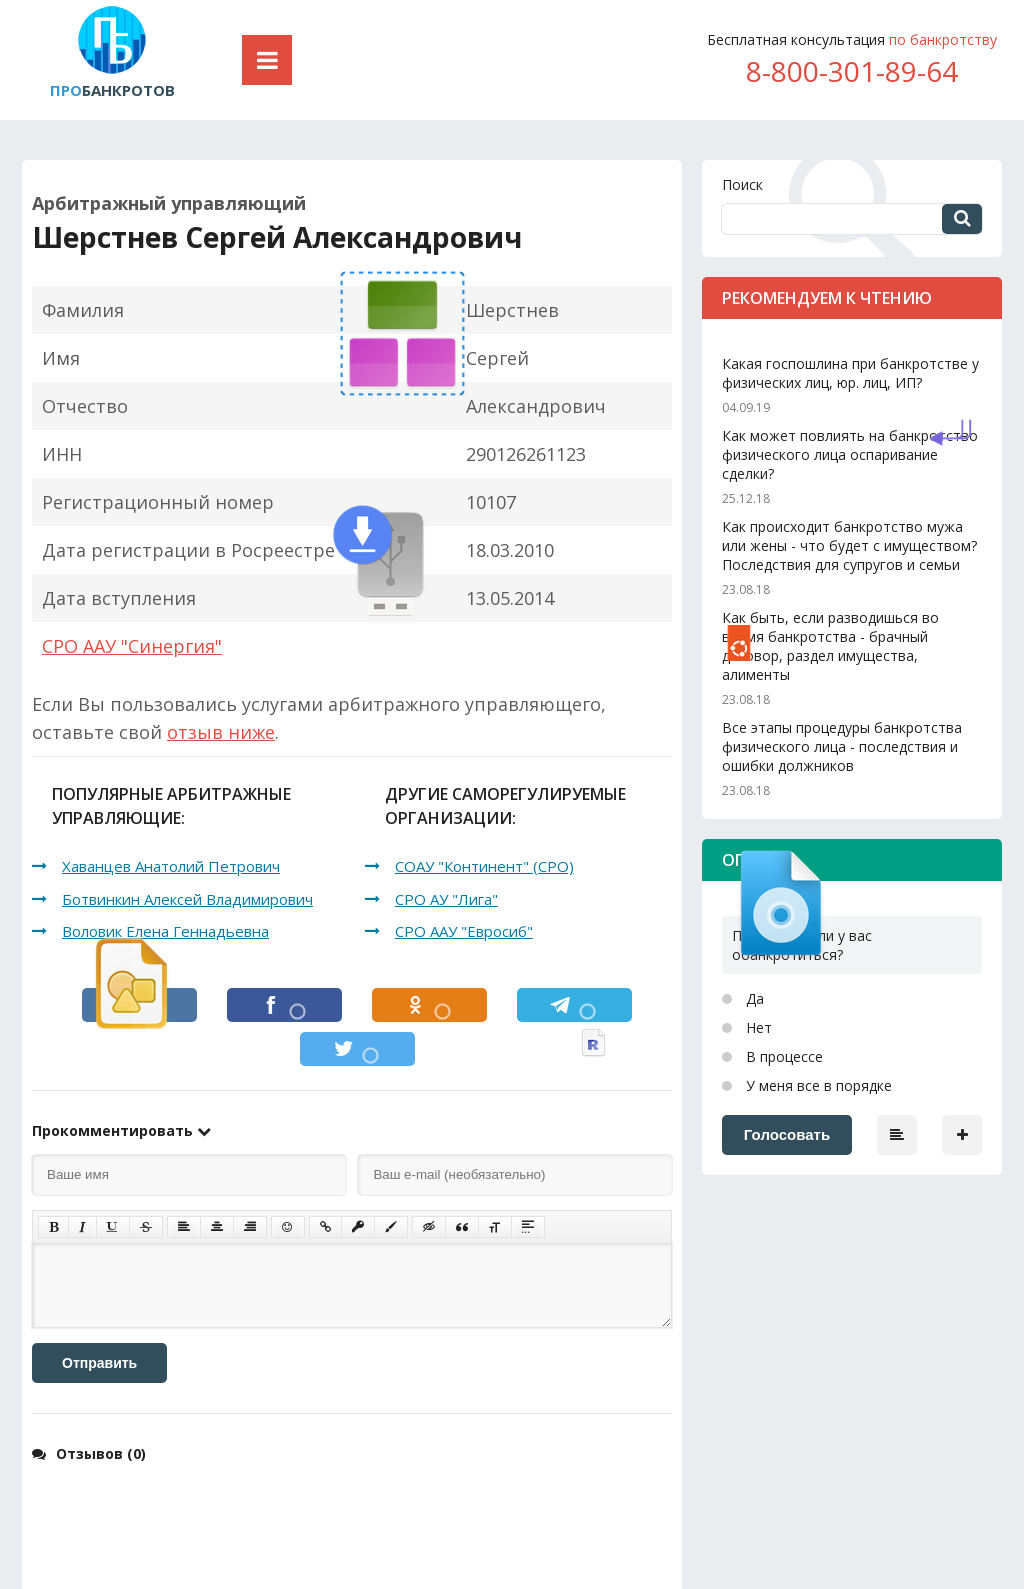 The image size is (1024, 1589). Describe the element at coordinates (390, 563) in the screenshot. I see `create a bootable USB drive` at that location.